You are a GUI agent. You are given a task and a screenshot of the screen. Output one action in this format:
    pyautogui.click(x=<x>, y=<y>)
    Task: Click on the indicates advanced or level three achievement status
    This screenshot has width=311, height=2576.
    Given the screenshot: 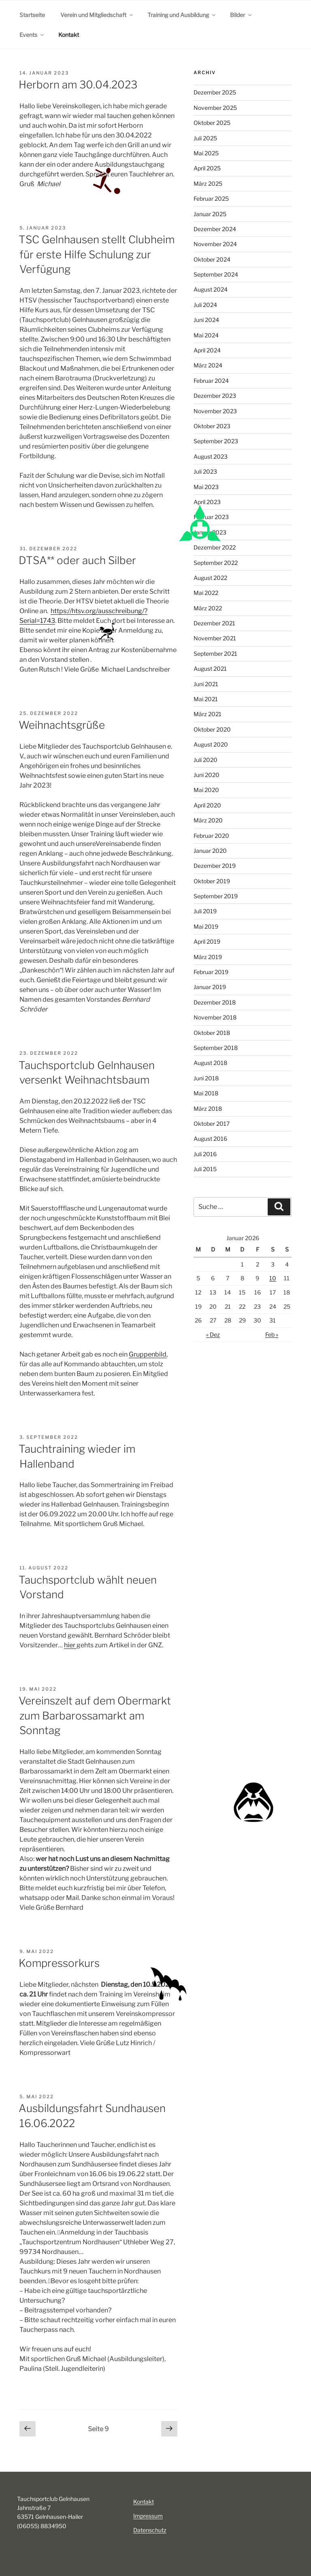 What is the action you would take?
    pyautogui.click(x=200, y=523)
    